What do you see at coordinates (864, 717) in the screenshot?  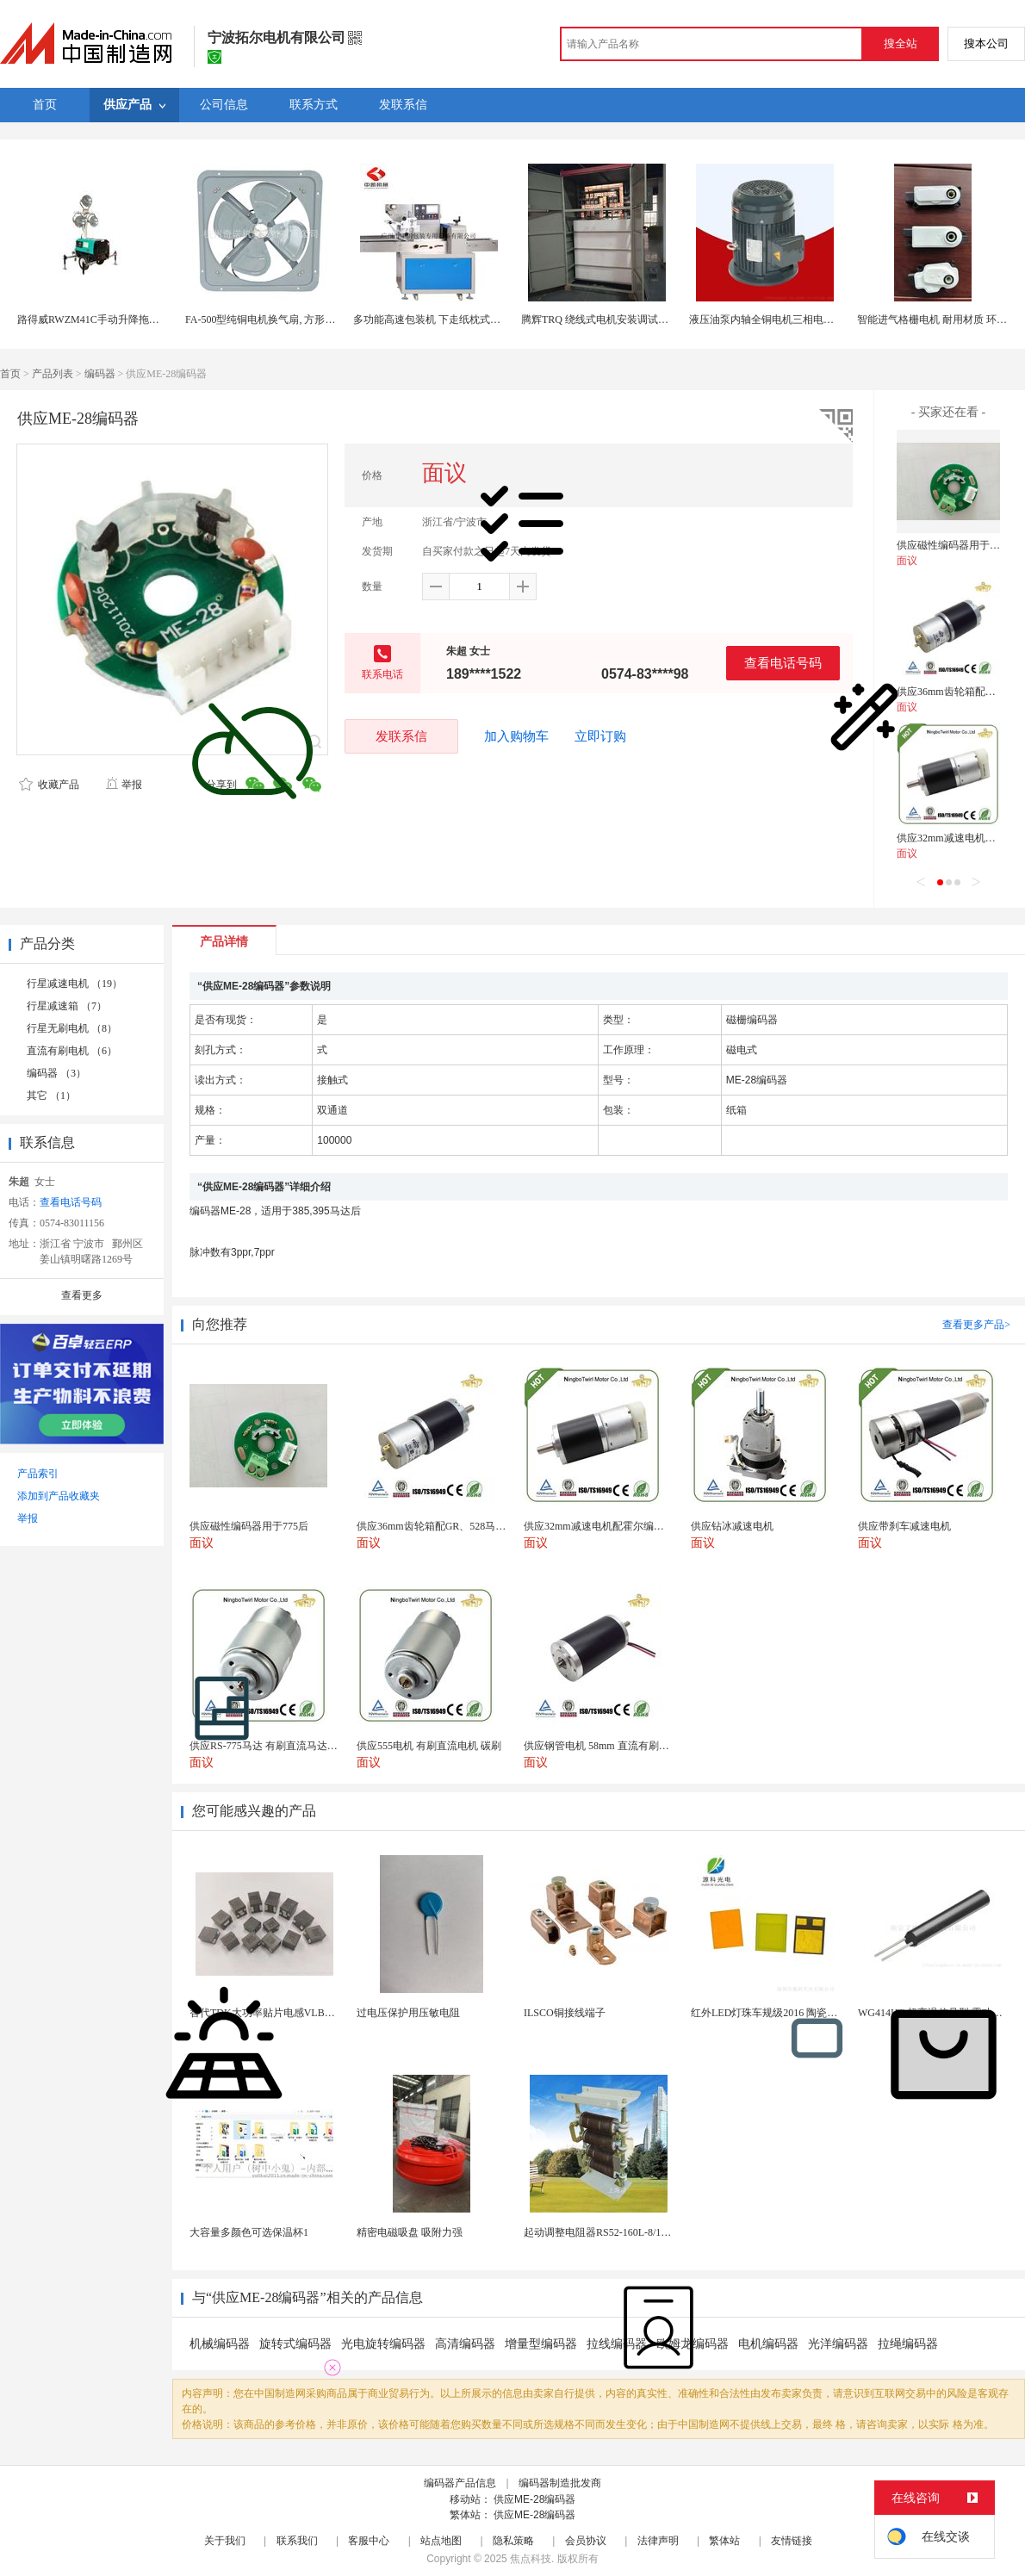 I see `apply magic or auto-enhance effects` at bounding box center [864, 717].